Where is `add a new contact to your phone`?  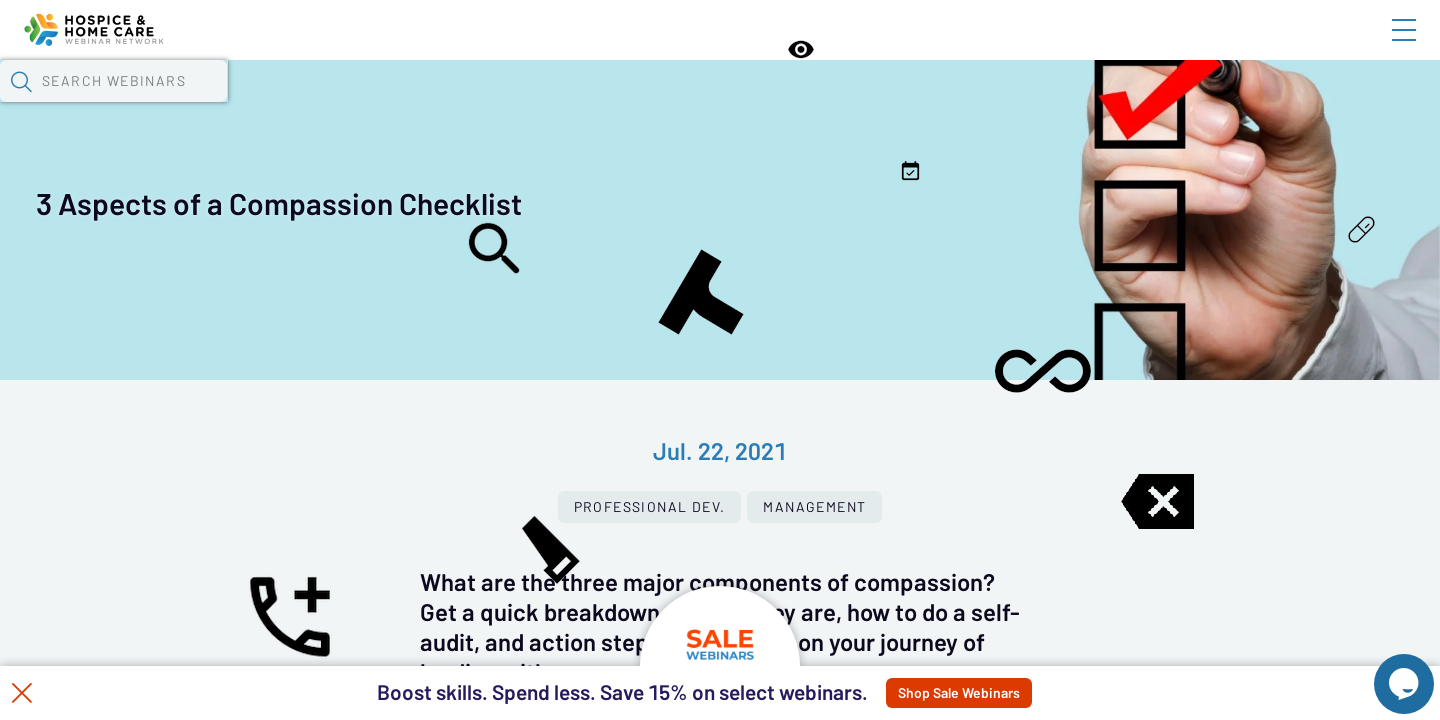 add a new contact to your phone is located at coordinates (290, 617).